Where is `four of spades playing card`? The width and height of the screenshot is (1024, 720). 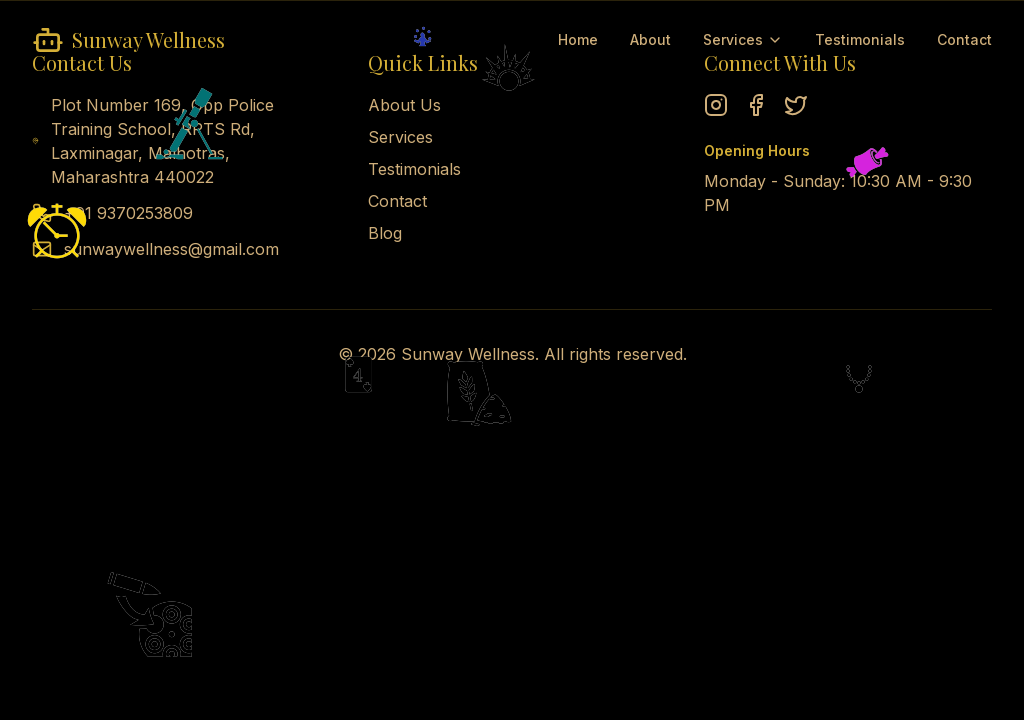
four of spades playing card is located at coordinates (358, 374).